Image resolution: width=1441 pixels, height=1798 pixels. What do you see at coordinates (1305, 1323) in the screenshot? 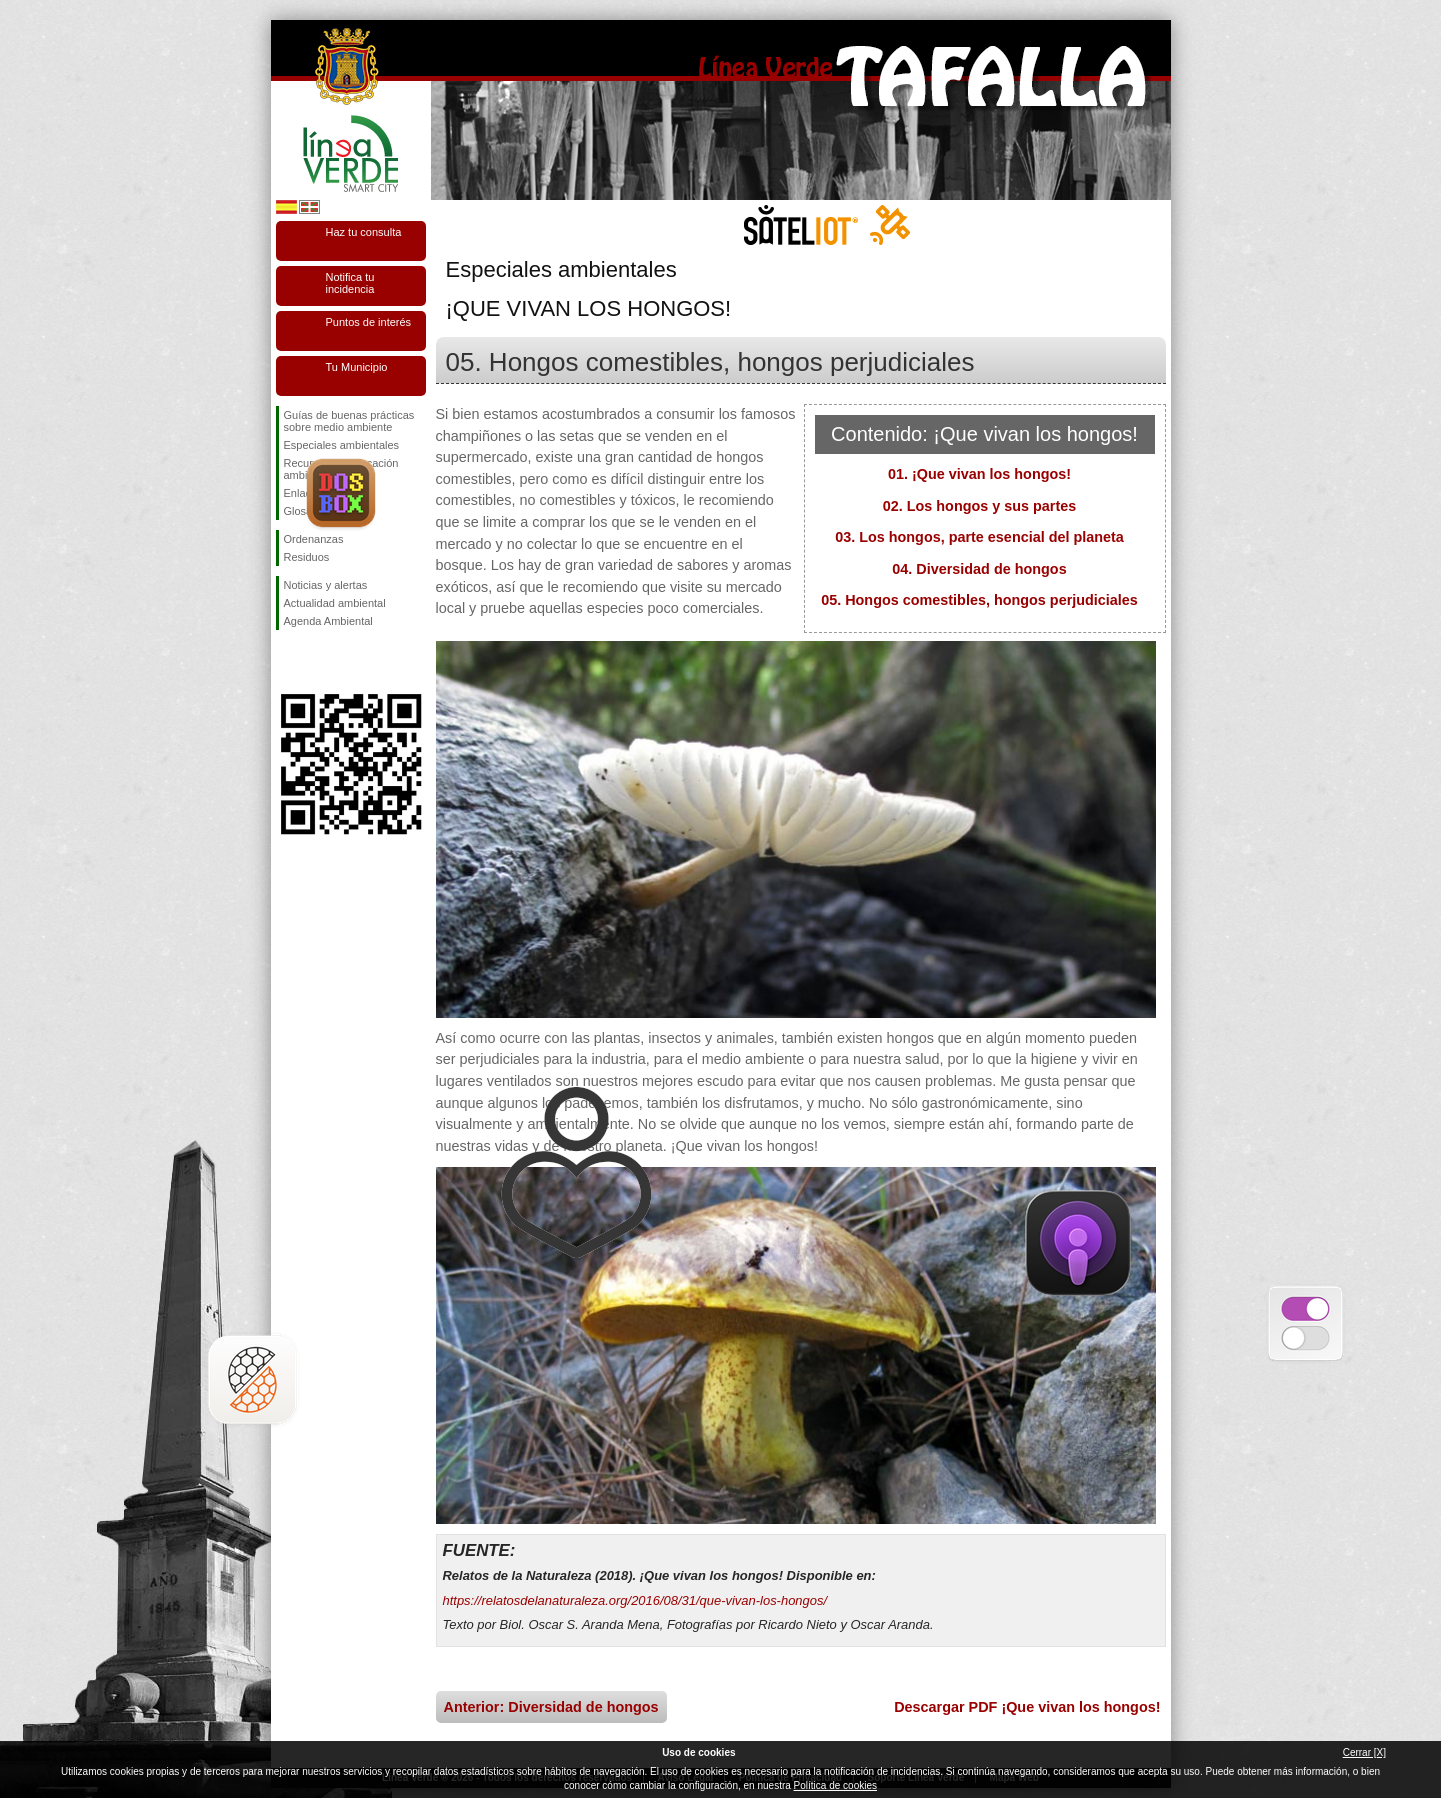
I see `open gnome tweaks application` at bounding box center [1305, 1323].